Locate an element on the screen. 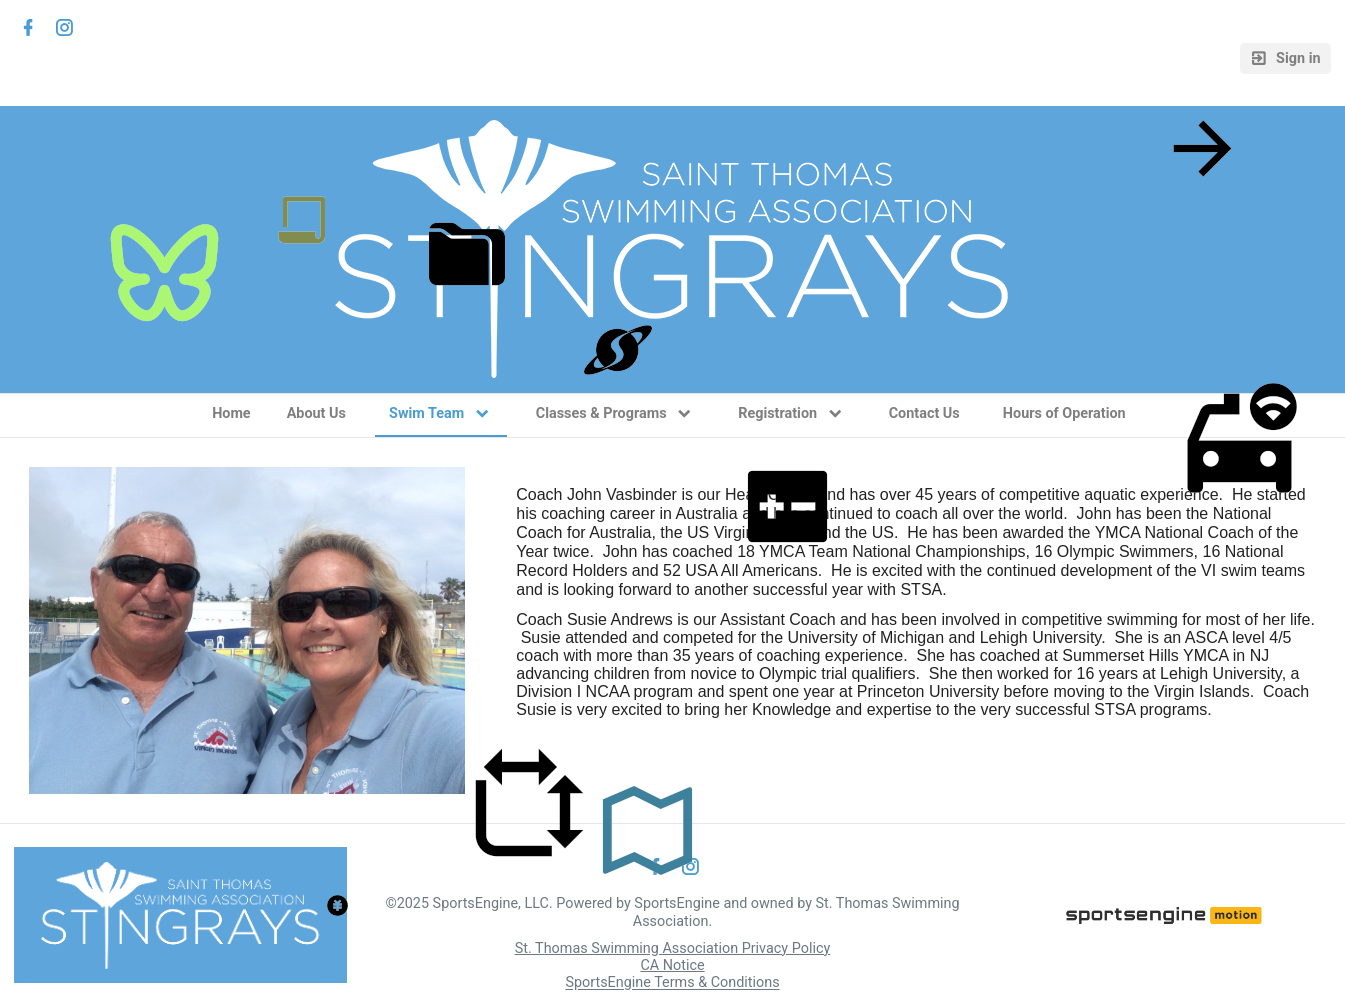 Image resolution: width=1345 pixels, height=1006 pixels. view balance in chinese yuan is located at coordinates (337, 905).